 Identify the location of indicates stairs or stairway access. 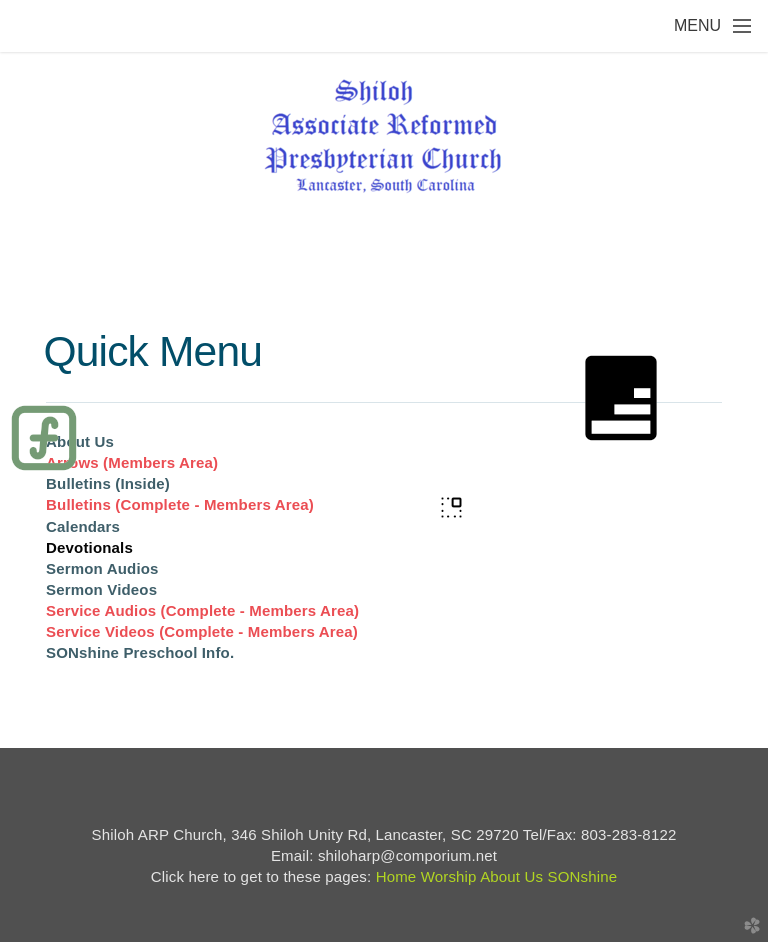
(621, 398).